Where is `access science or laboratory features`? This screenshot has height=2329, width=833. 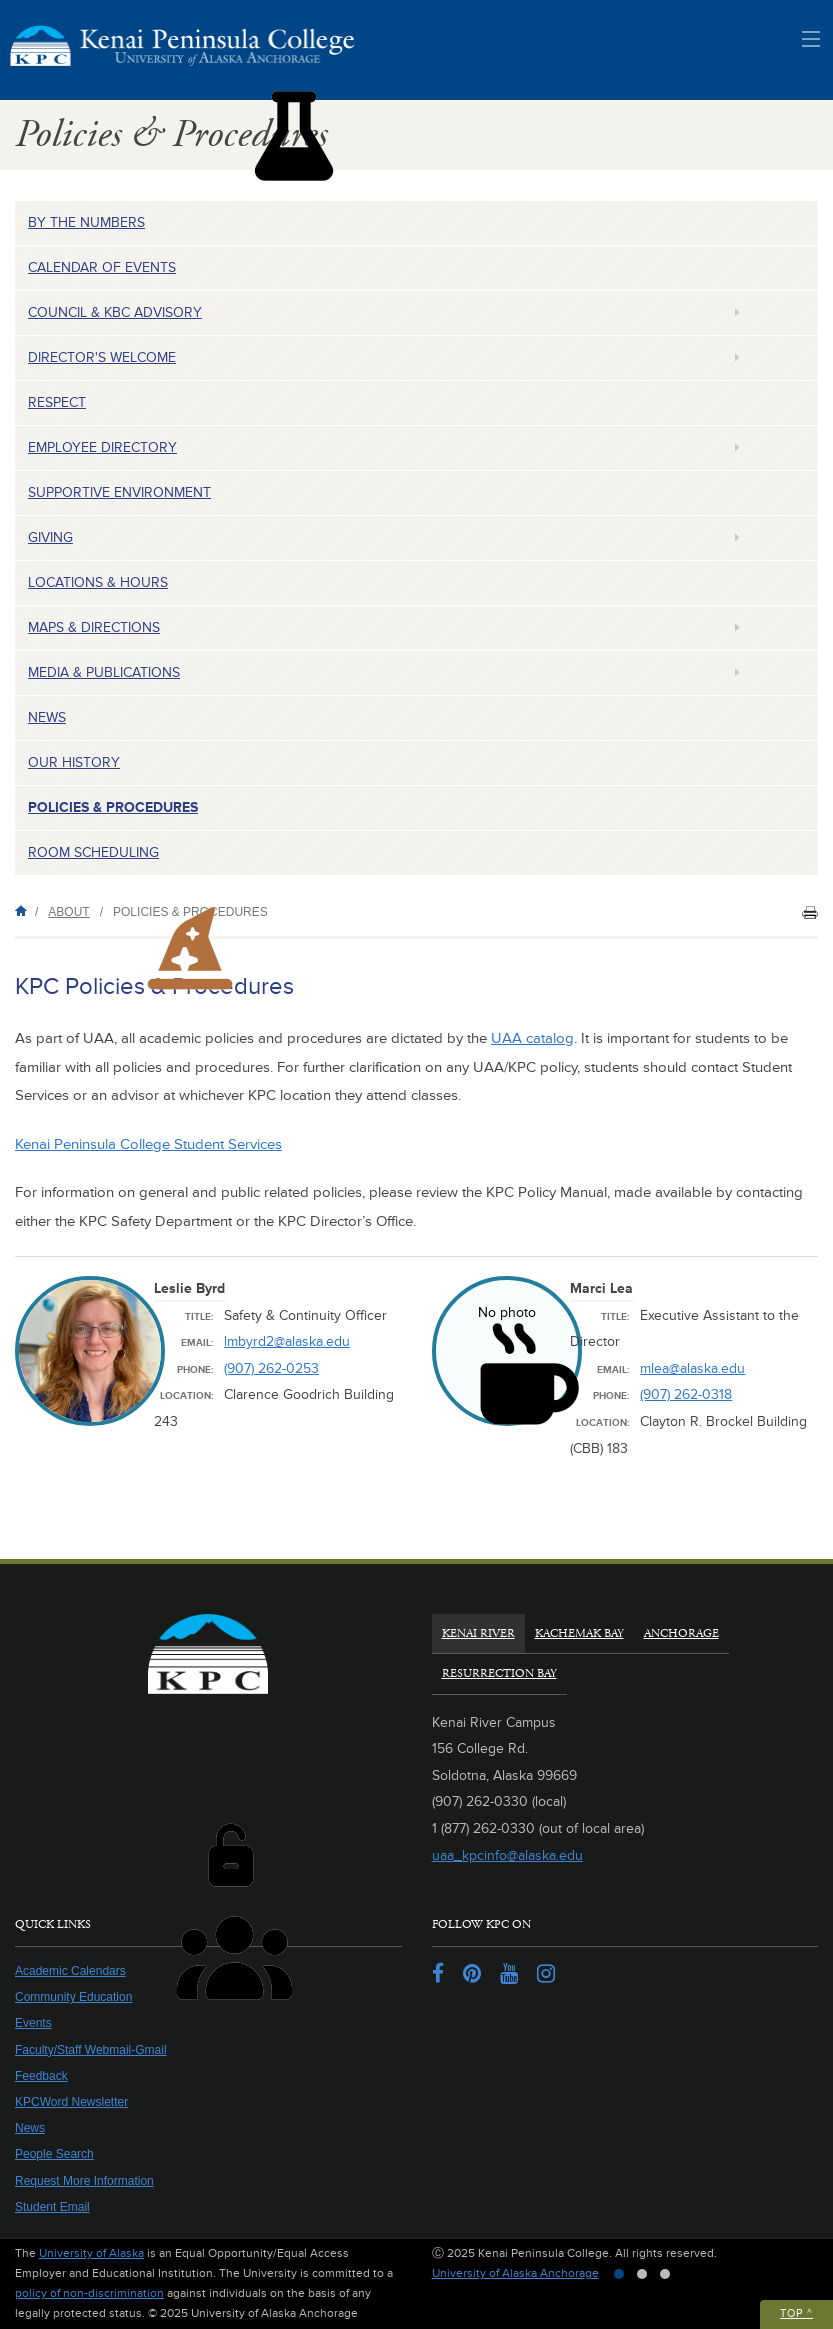 access science or laboratory features is located at coordinates (294, 136).